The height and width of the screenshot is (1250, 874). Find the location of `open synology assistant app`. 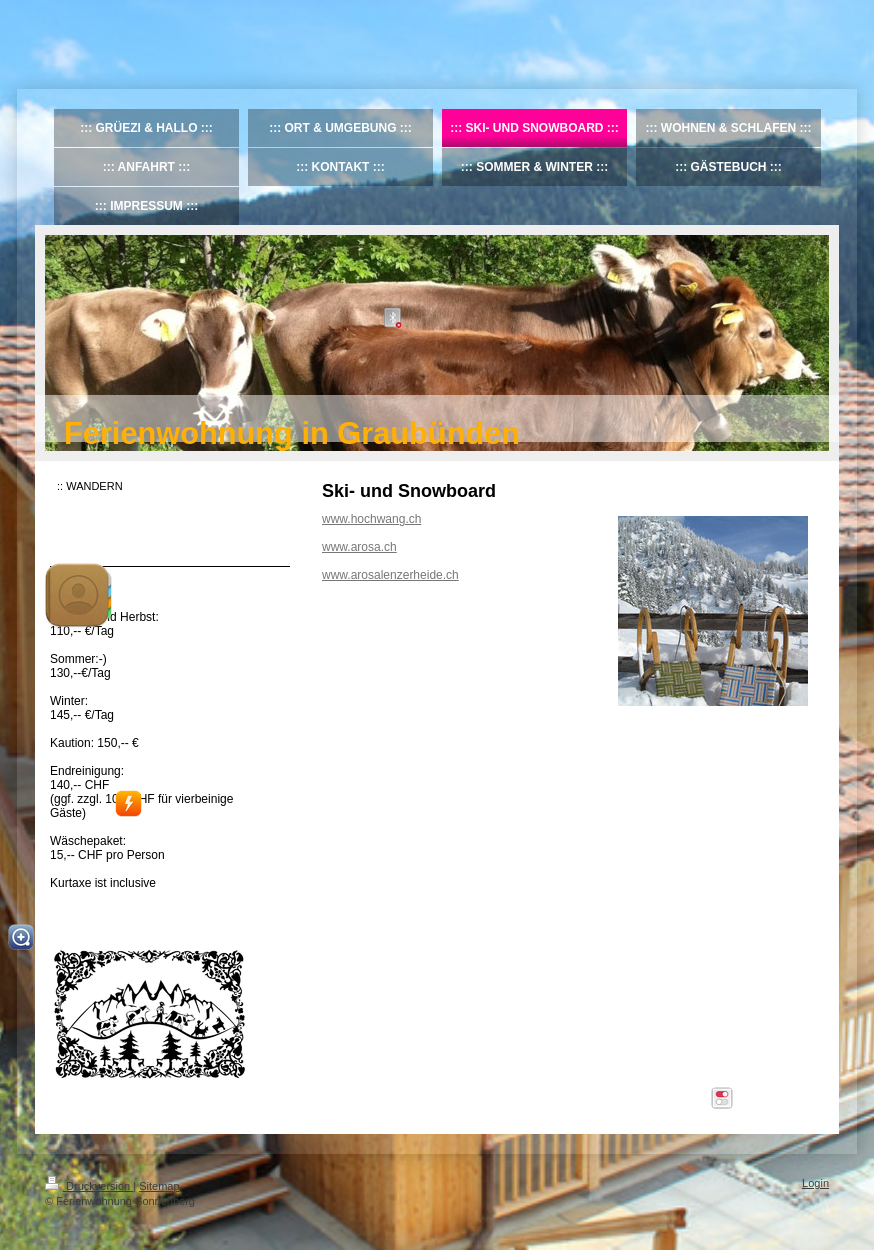

open synology assistant app is located at coordinates (21, 937).